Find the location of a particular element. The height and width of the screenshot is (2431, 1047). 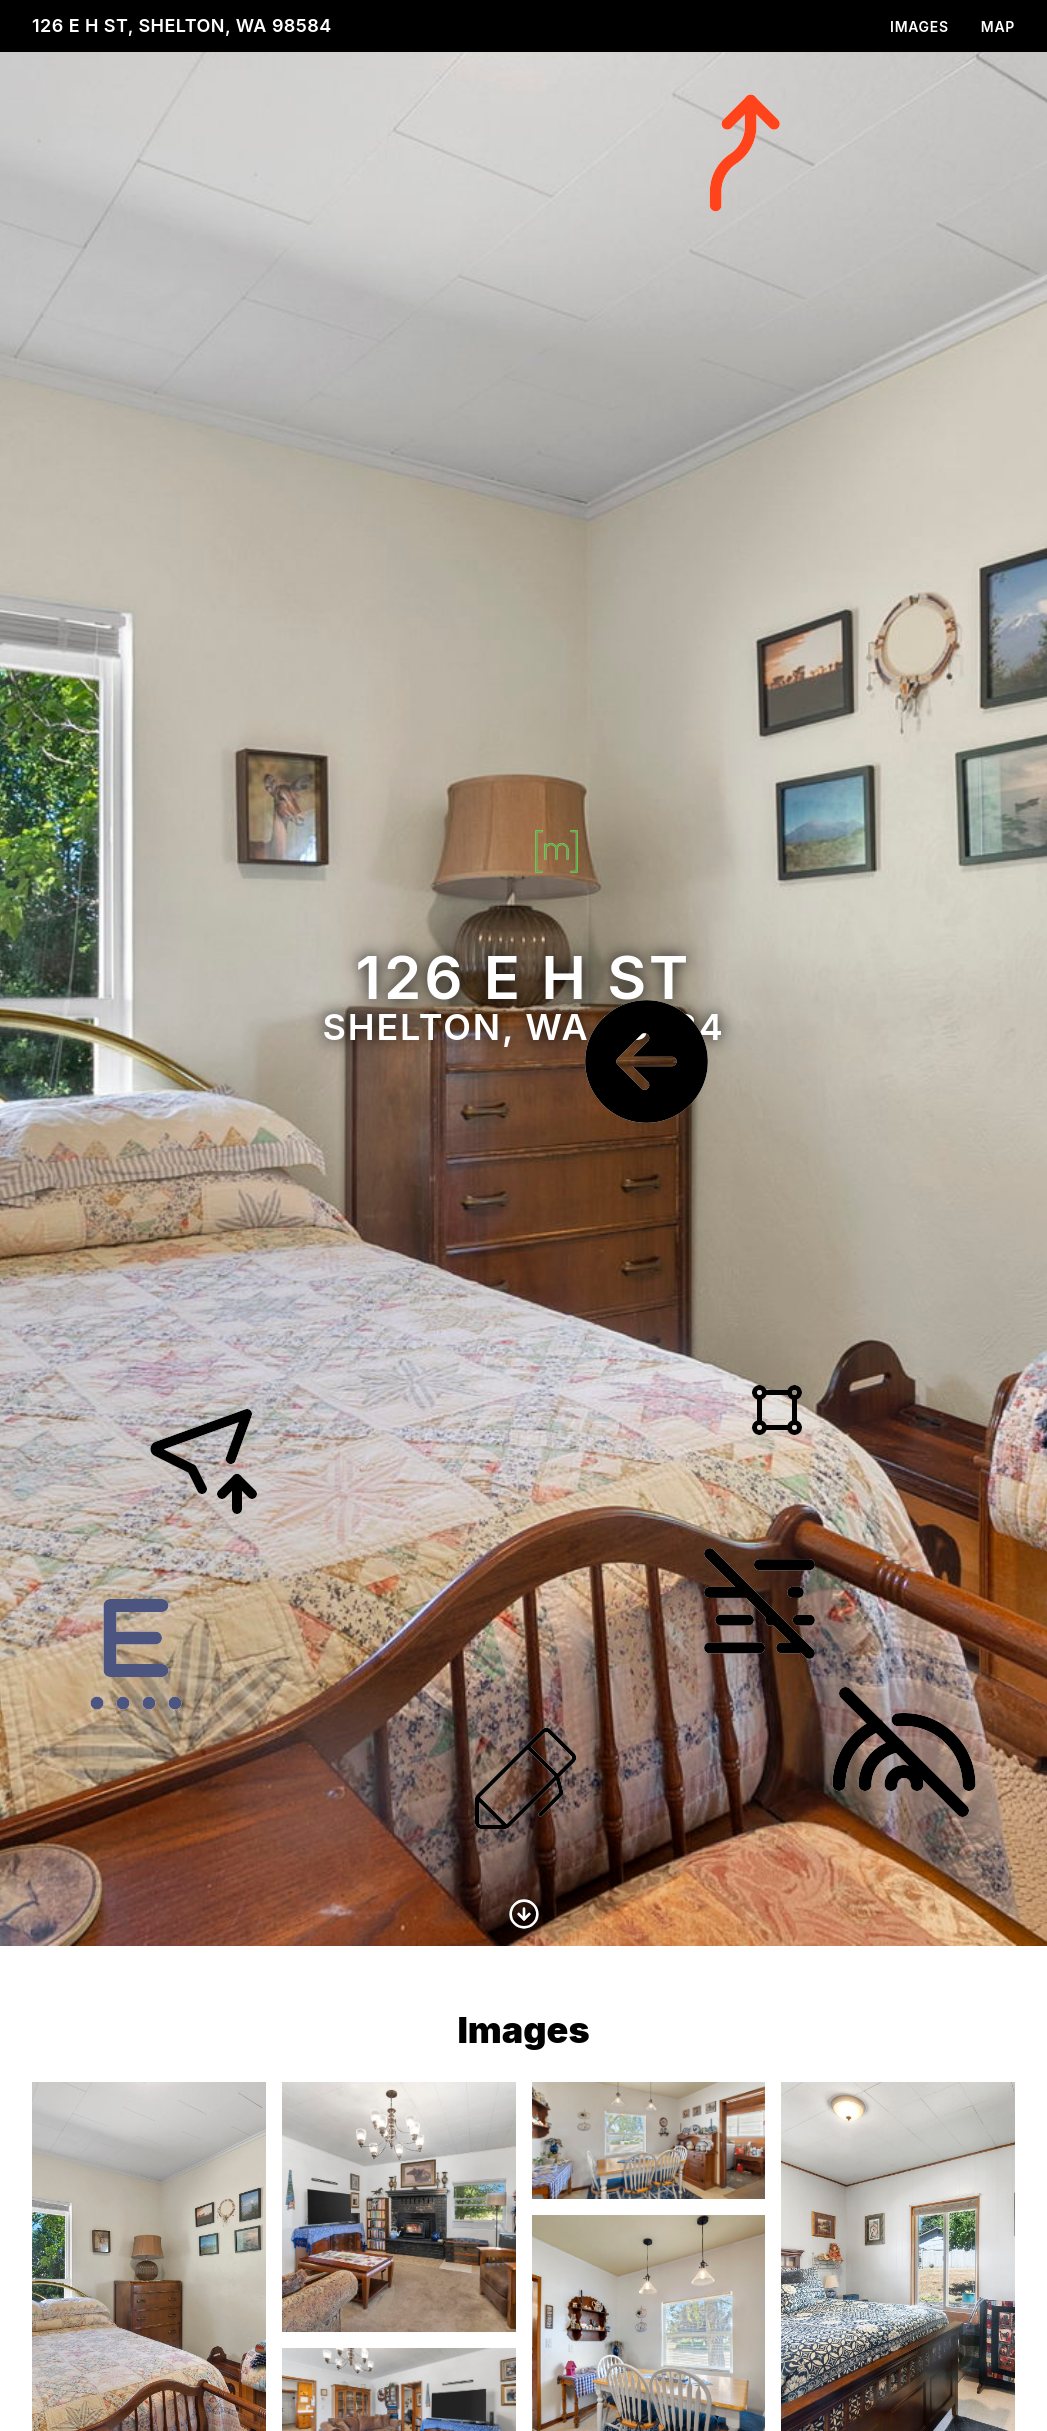

redo or move forward action is located at coordinates (739, 153).